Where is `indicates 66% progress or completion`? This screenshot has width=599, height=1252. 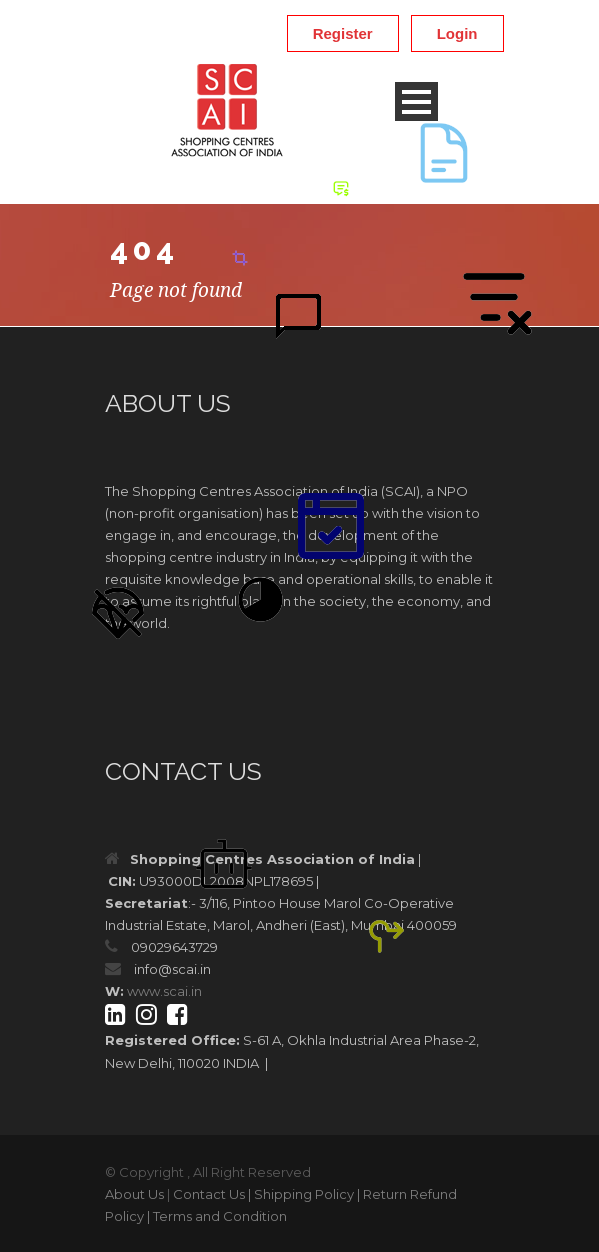
indicates 66% progress or completion is located at coordinates (260, 599).